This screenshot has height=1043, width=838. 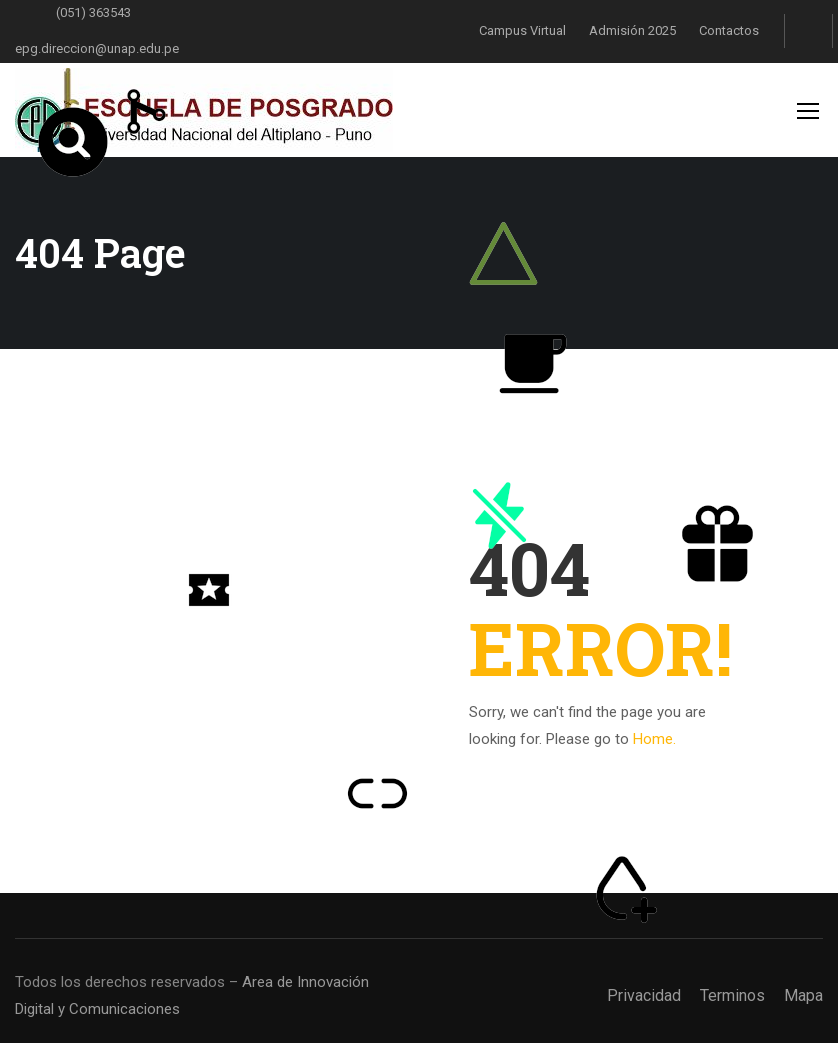 What do you see at coordinates (377, 793) in the screenshot?
I see `disconnect or remove a linked account` at bounding box center [377, 793].